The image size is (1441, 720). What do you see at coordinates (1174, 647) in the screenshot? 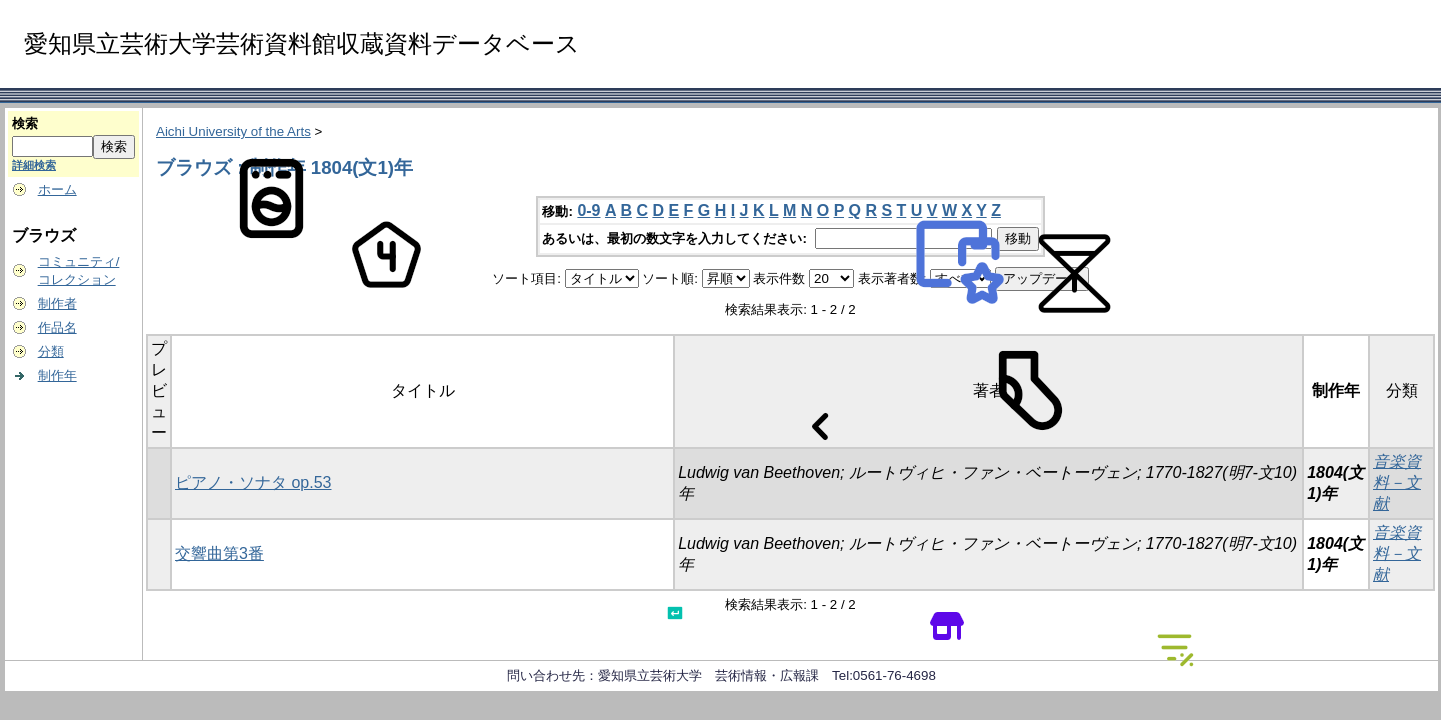
I see `filter items by discount or sale price` at bounding box center [1174, 647].